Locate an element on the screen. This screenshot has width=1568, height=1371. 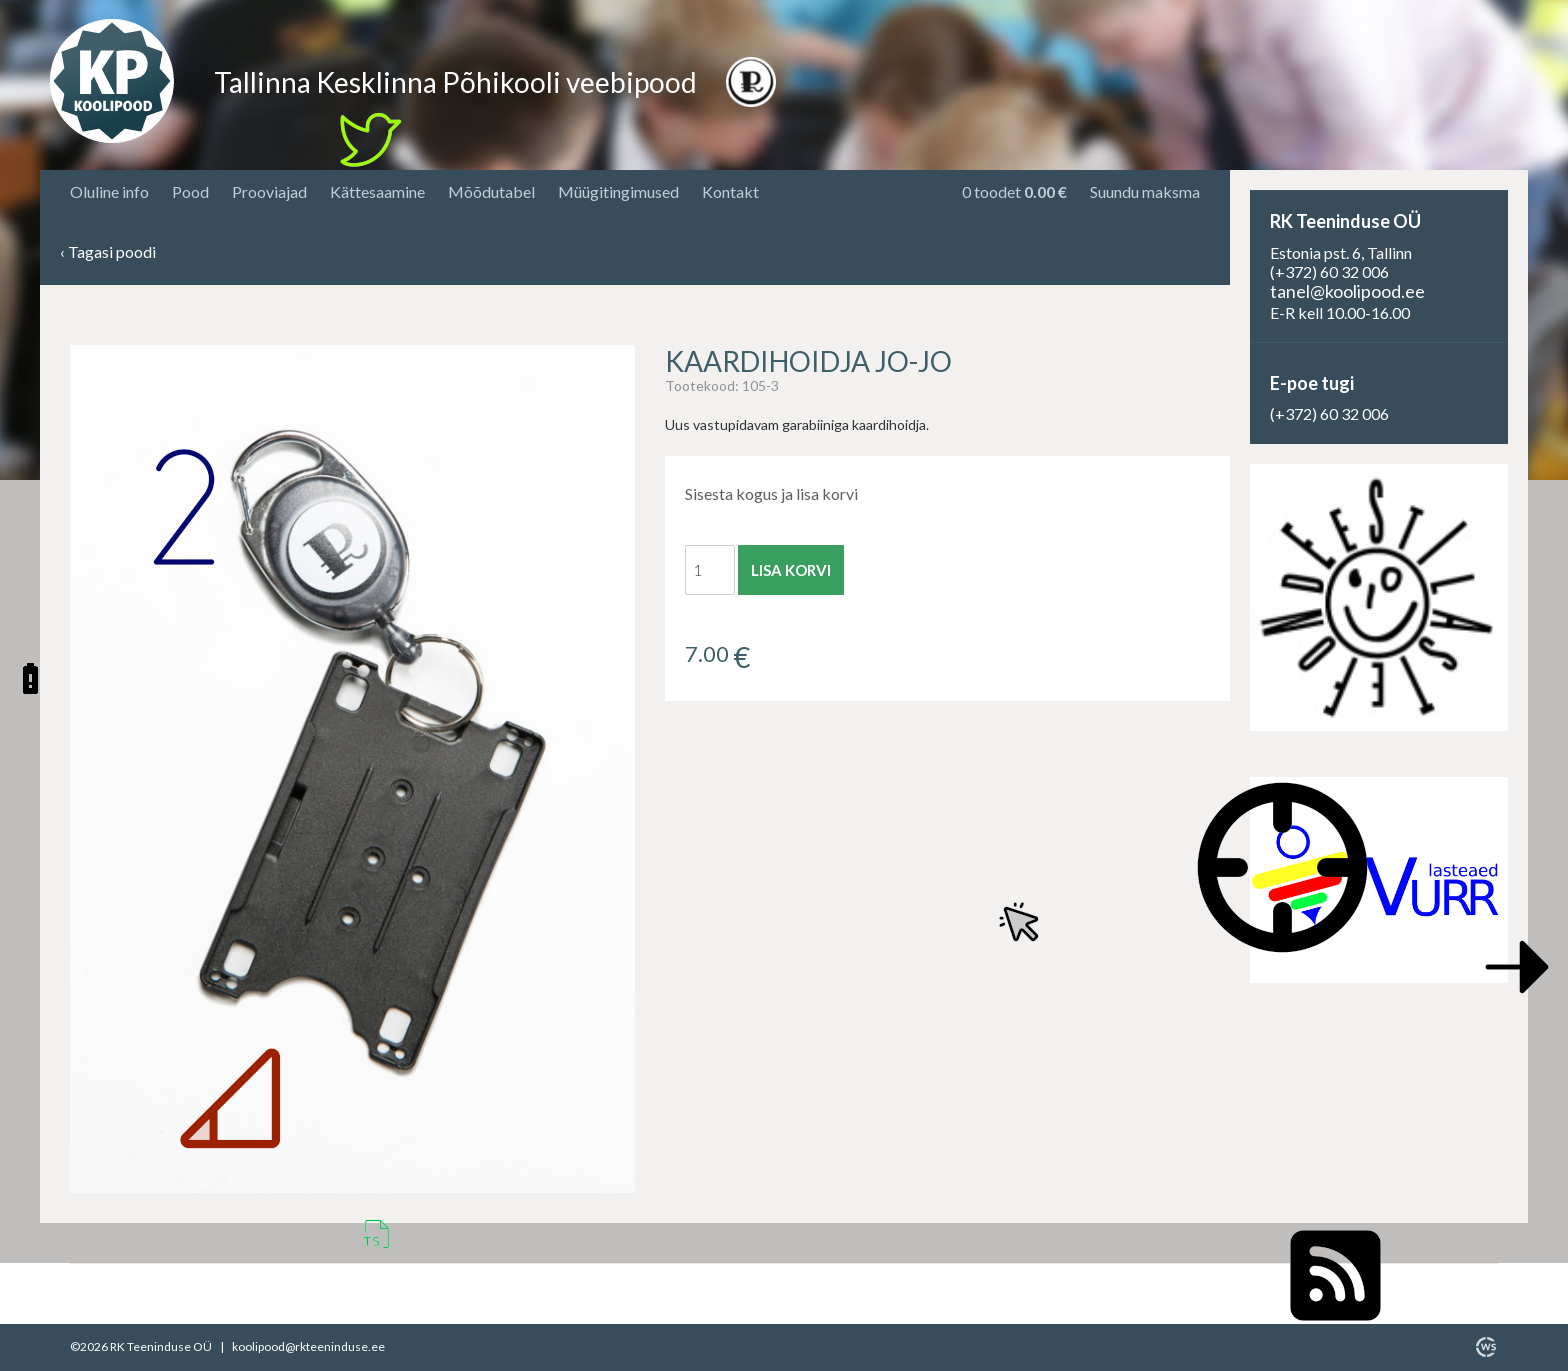
indicates weak cellular signal strength is located at coordinates (238, 1102).